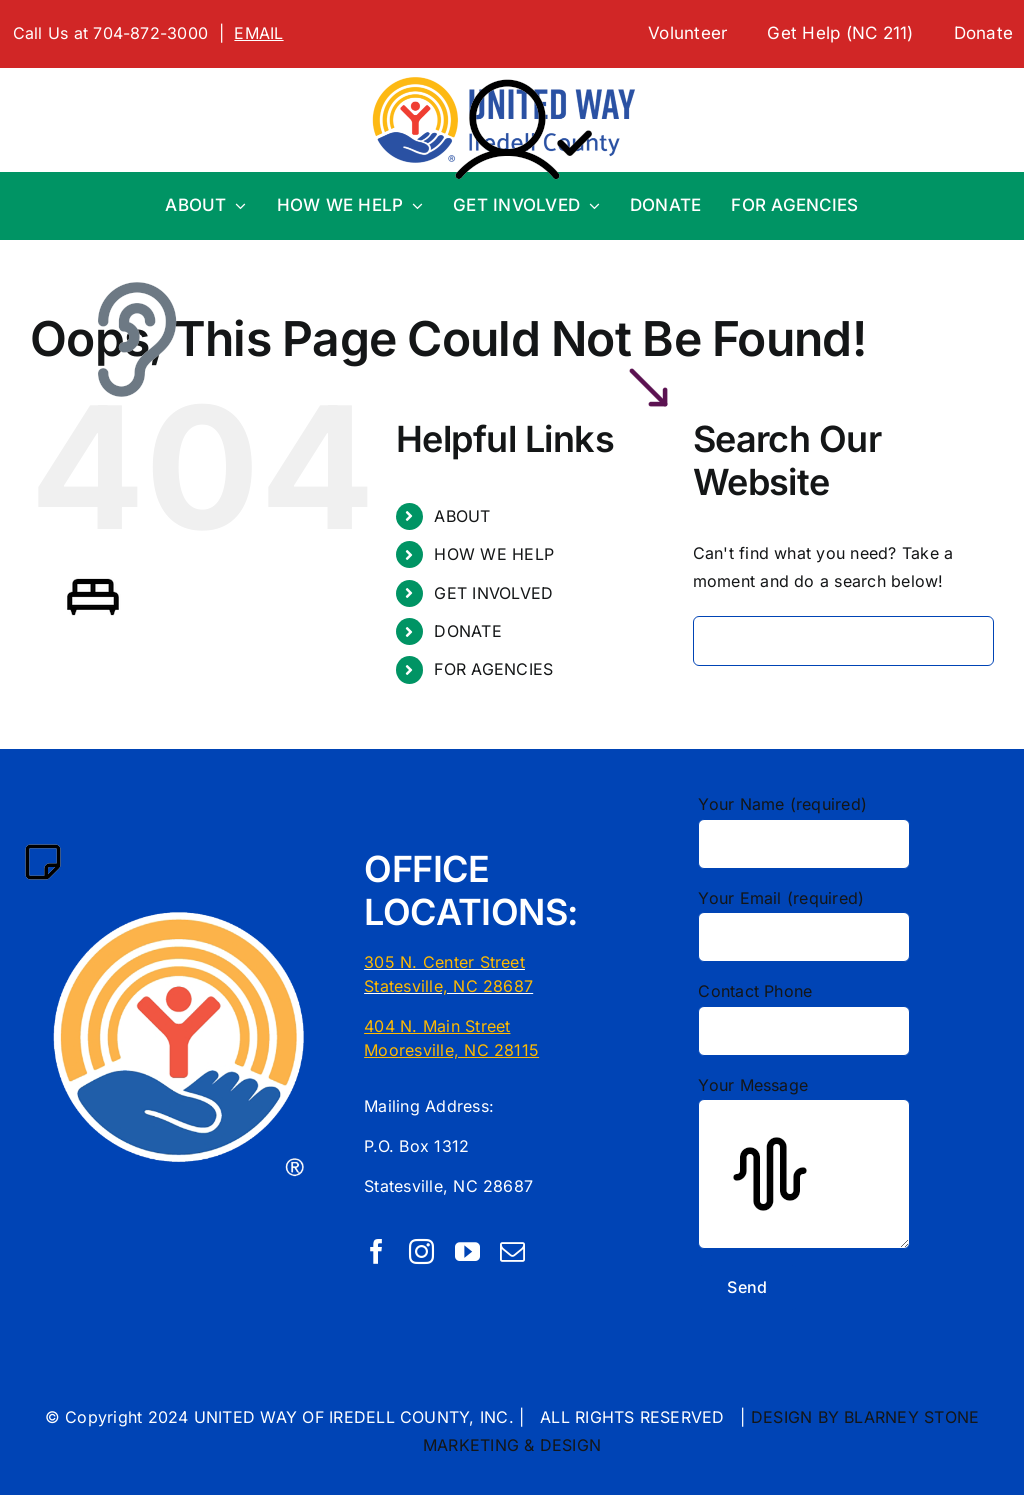  What do you see at coordinates (43, 862) in the screenshot?
I see `create a new note` at bounding box center [43, 862].